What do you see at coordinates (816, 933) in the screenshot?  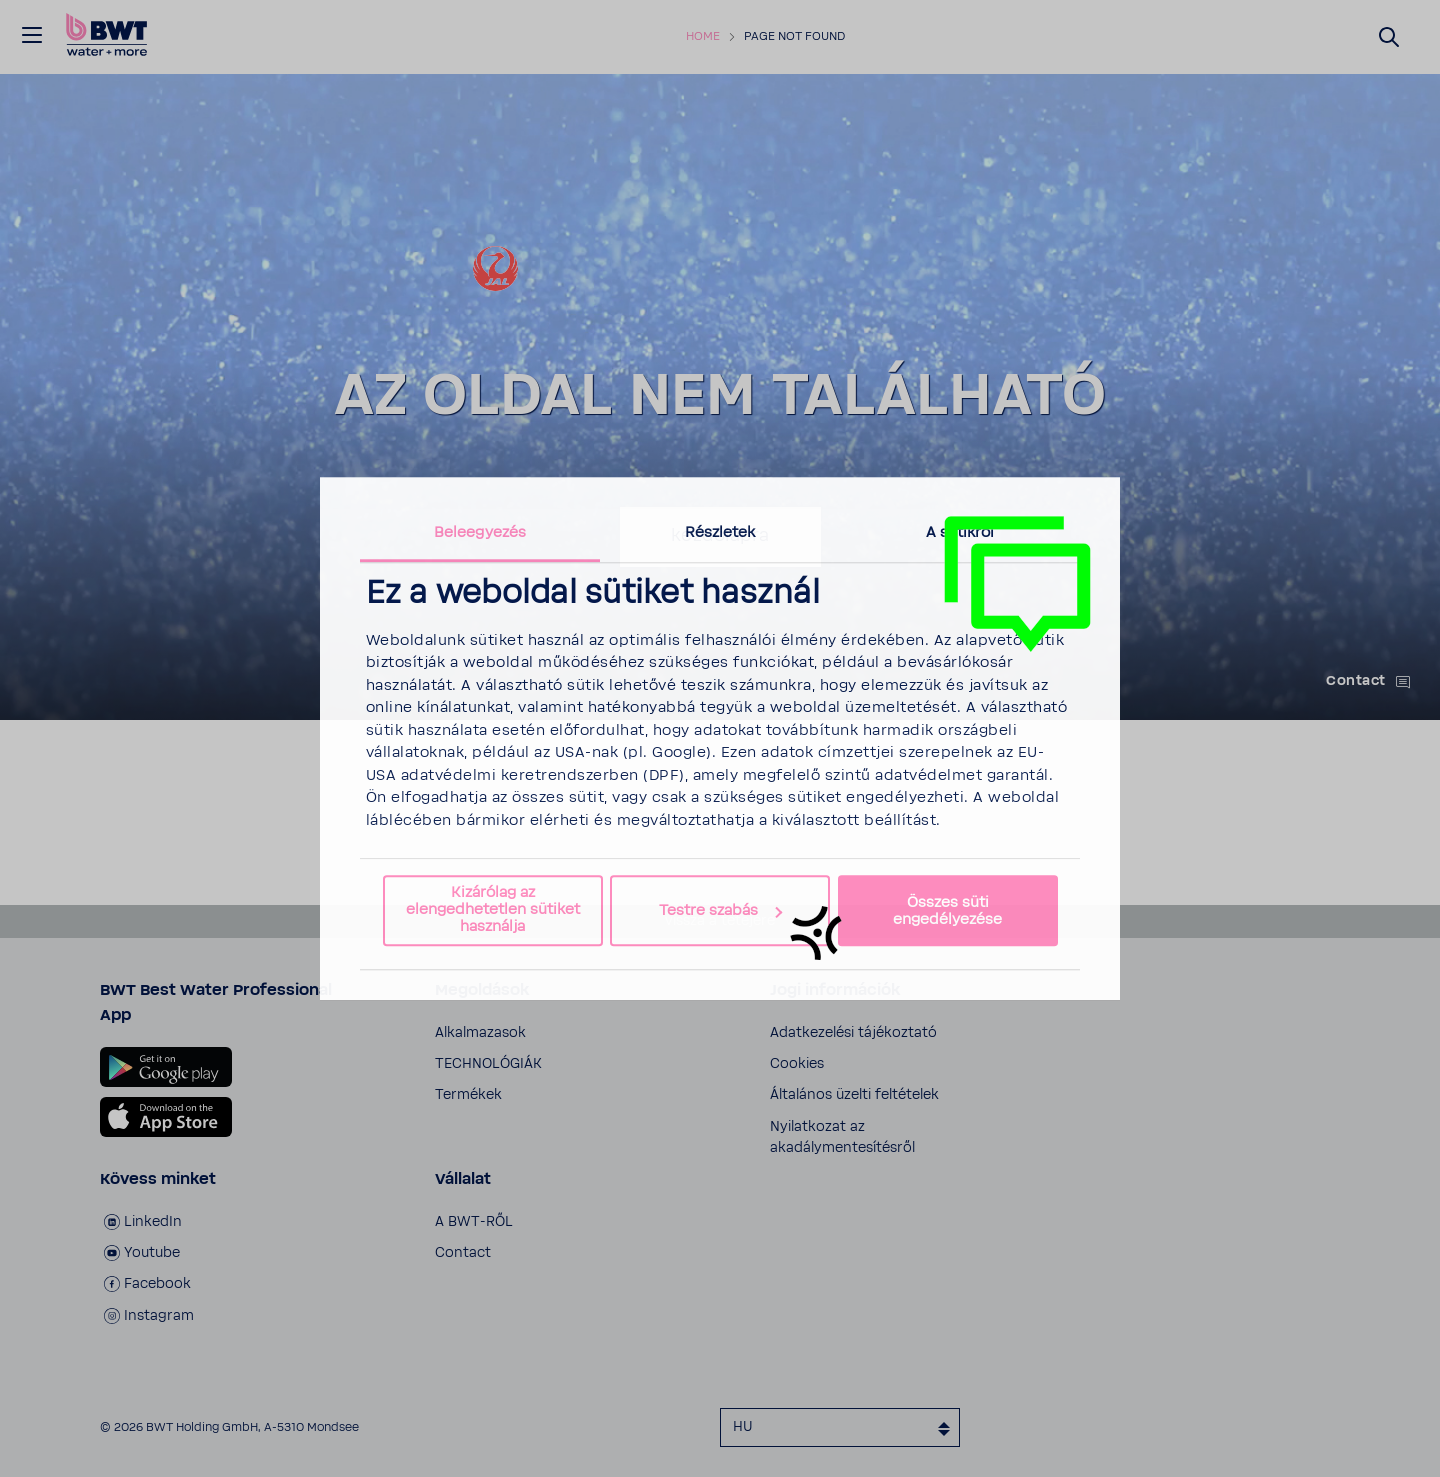 I see `open Launchpad app launcher` at bounding box center [816, 933].